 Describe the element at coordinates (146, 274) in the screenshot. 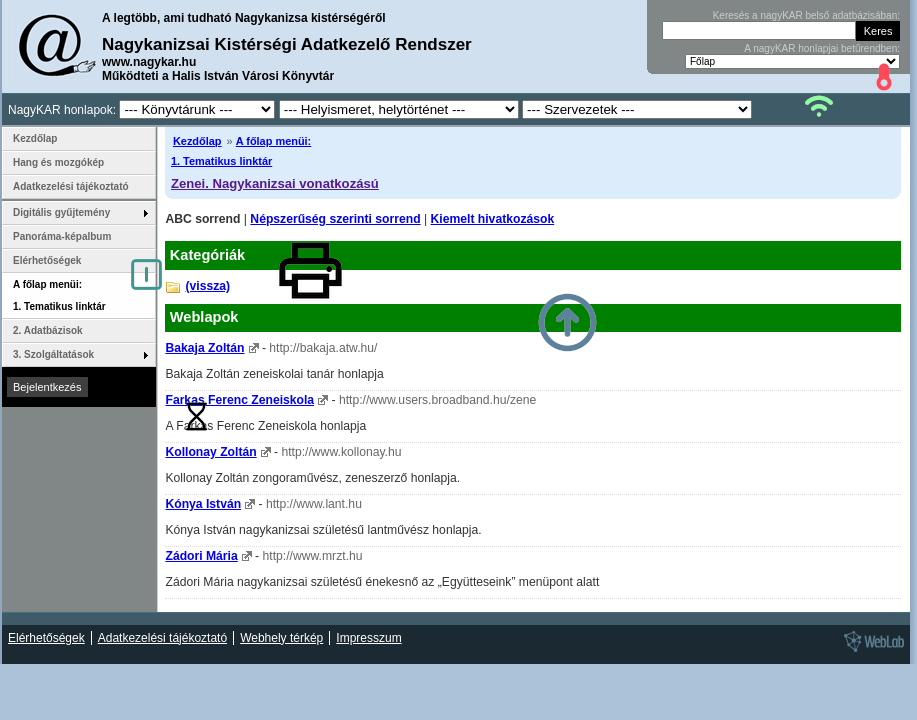

I see `access information or details` at that location.